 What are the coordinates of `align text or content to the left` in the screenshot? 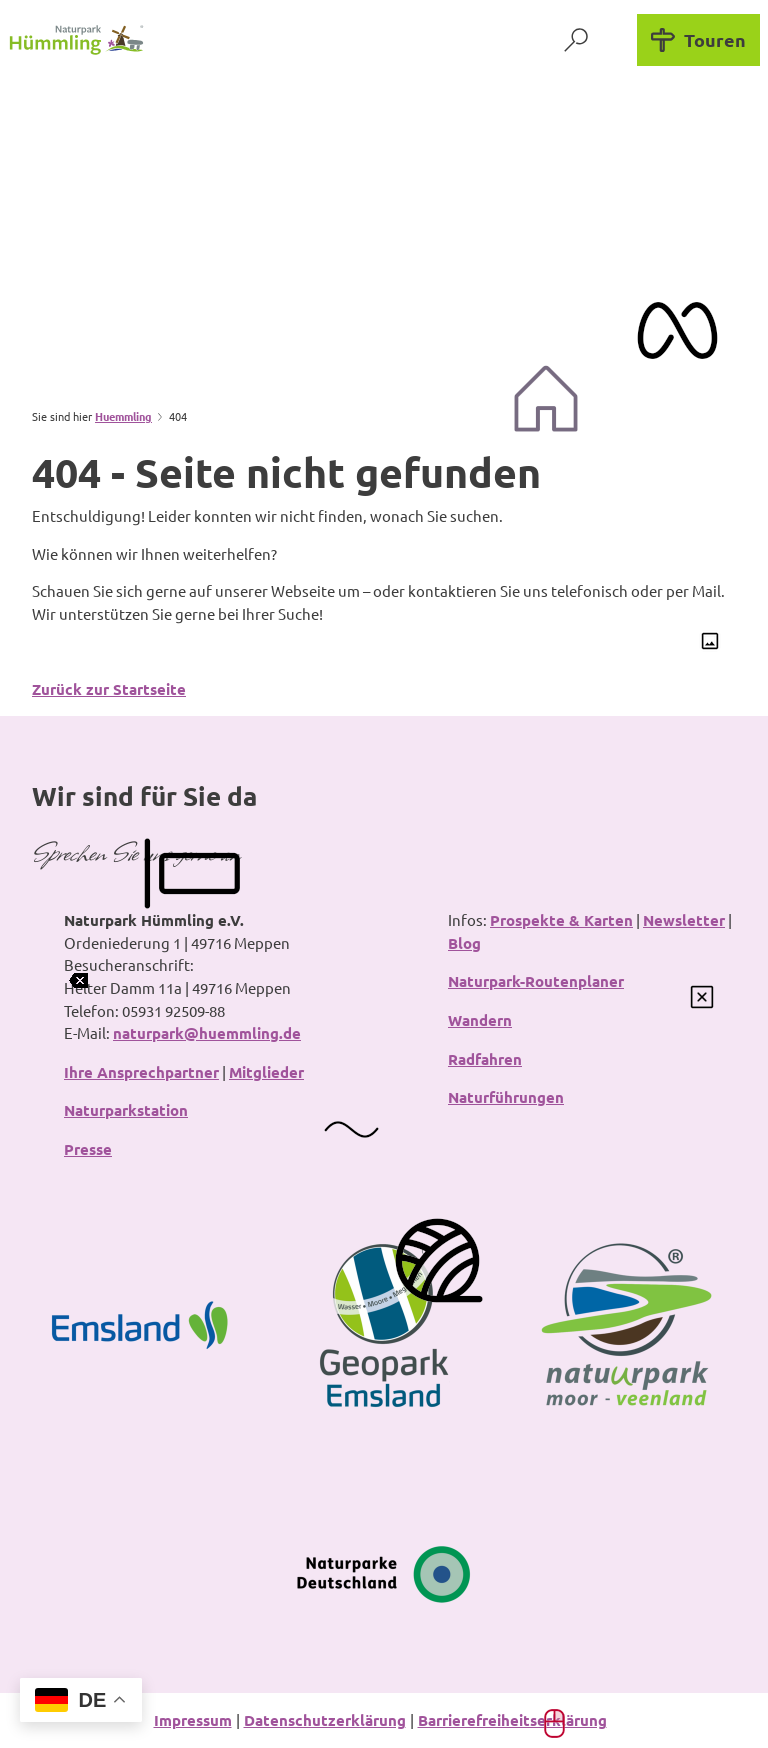 It's located at (190, 873).